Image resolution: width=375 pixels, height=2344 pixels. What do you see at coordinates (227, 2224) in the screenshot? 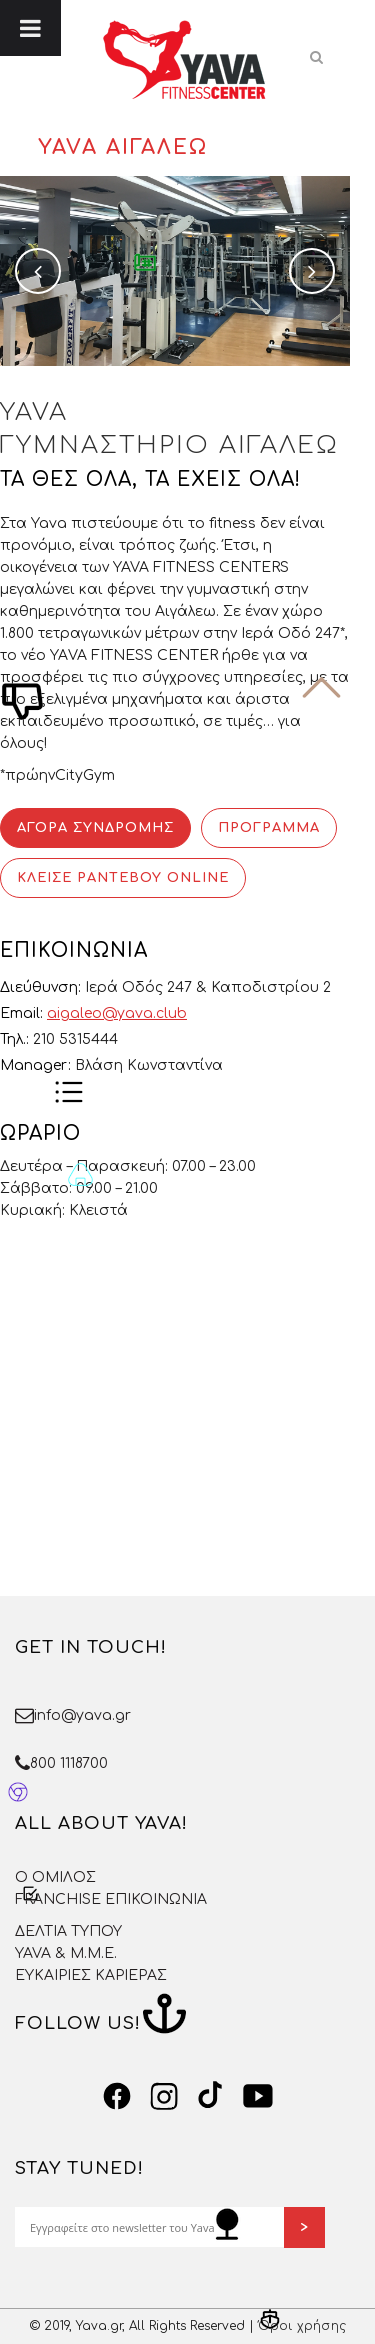
I see `view nature or outdoor content` at bounding box center [227, 2224].